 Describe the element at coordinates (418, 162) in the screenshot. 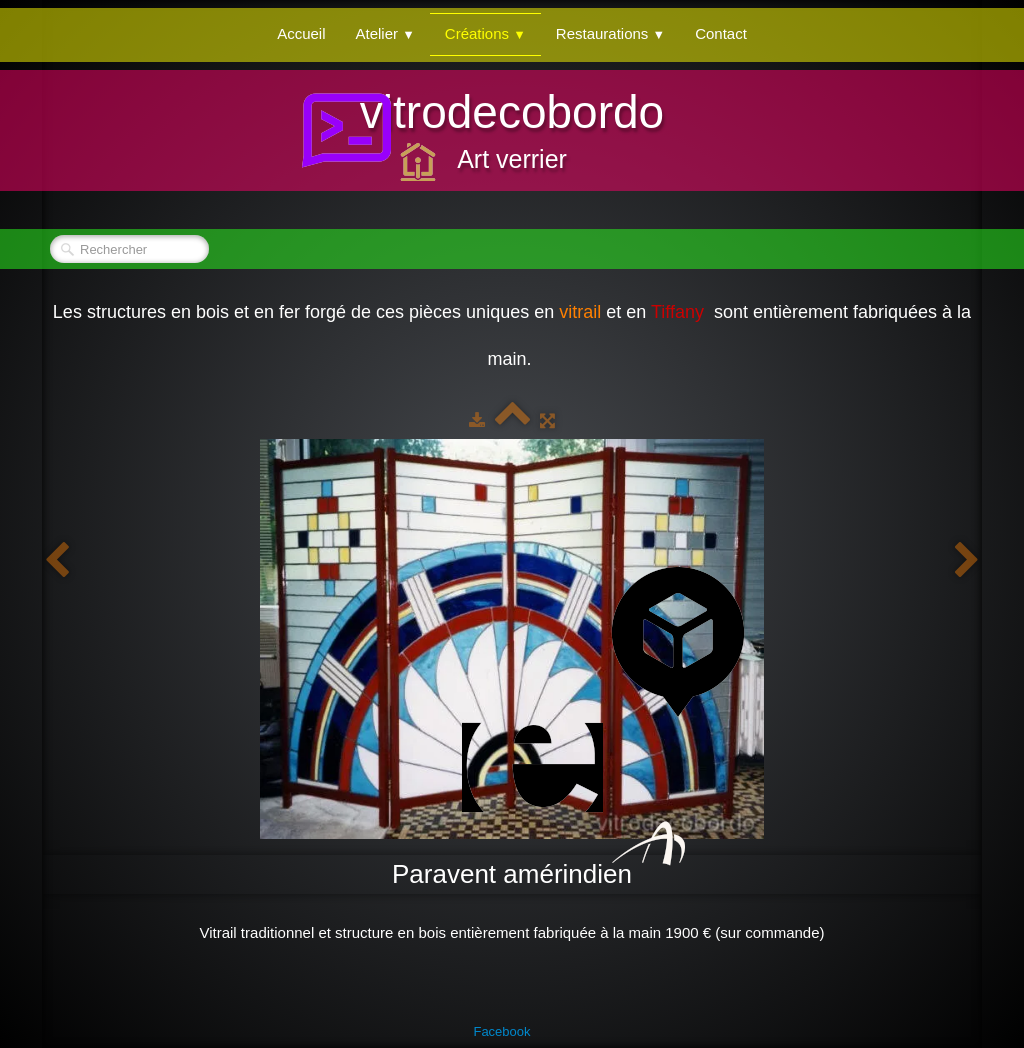

I see `Iconify logo - open source icon framework` at that location.